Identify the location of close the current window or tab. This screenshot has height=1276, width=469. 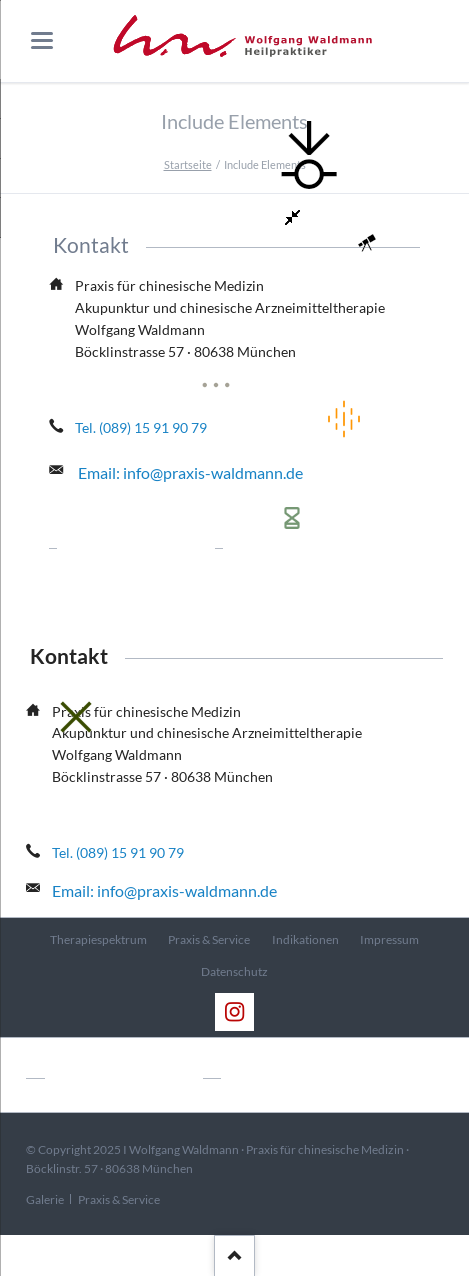
(76, 717).